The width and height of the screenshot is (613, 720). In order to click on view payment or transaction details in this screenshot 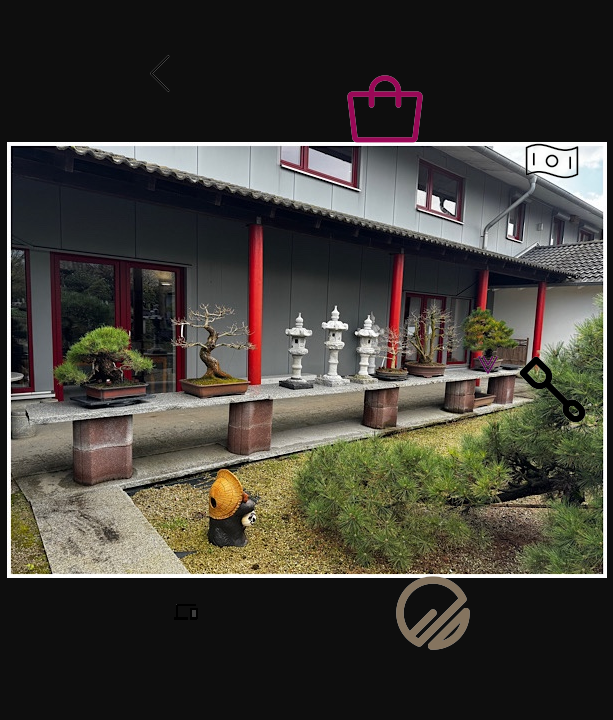, I will do `click(552, 161)`.